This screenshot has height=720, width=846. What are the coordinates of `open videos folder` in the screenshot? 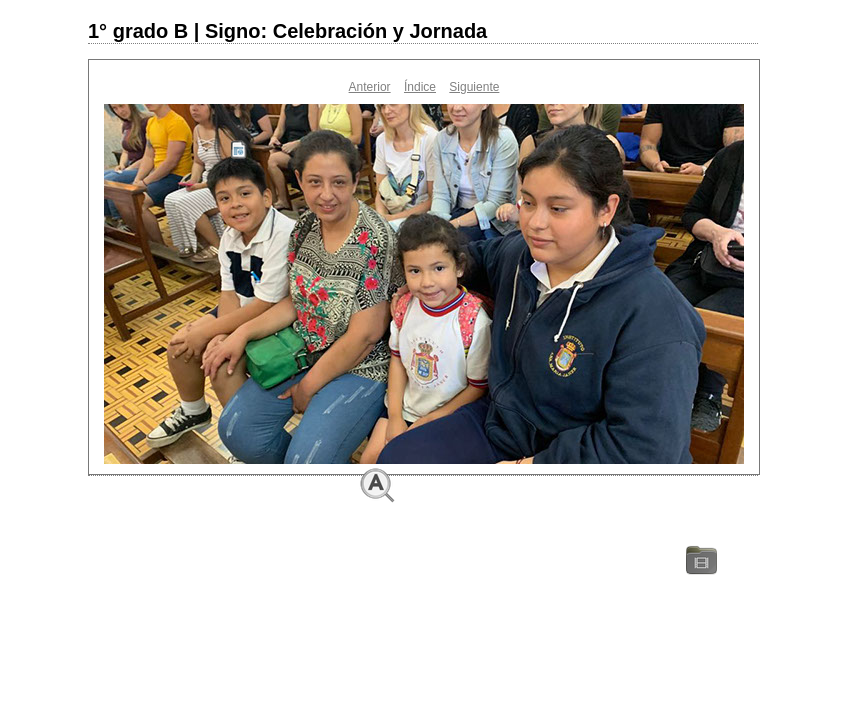 It's located at (701, 559).